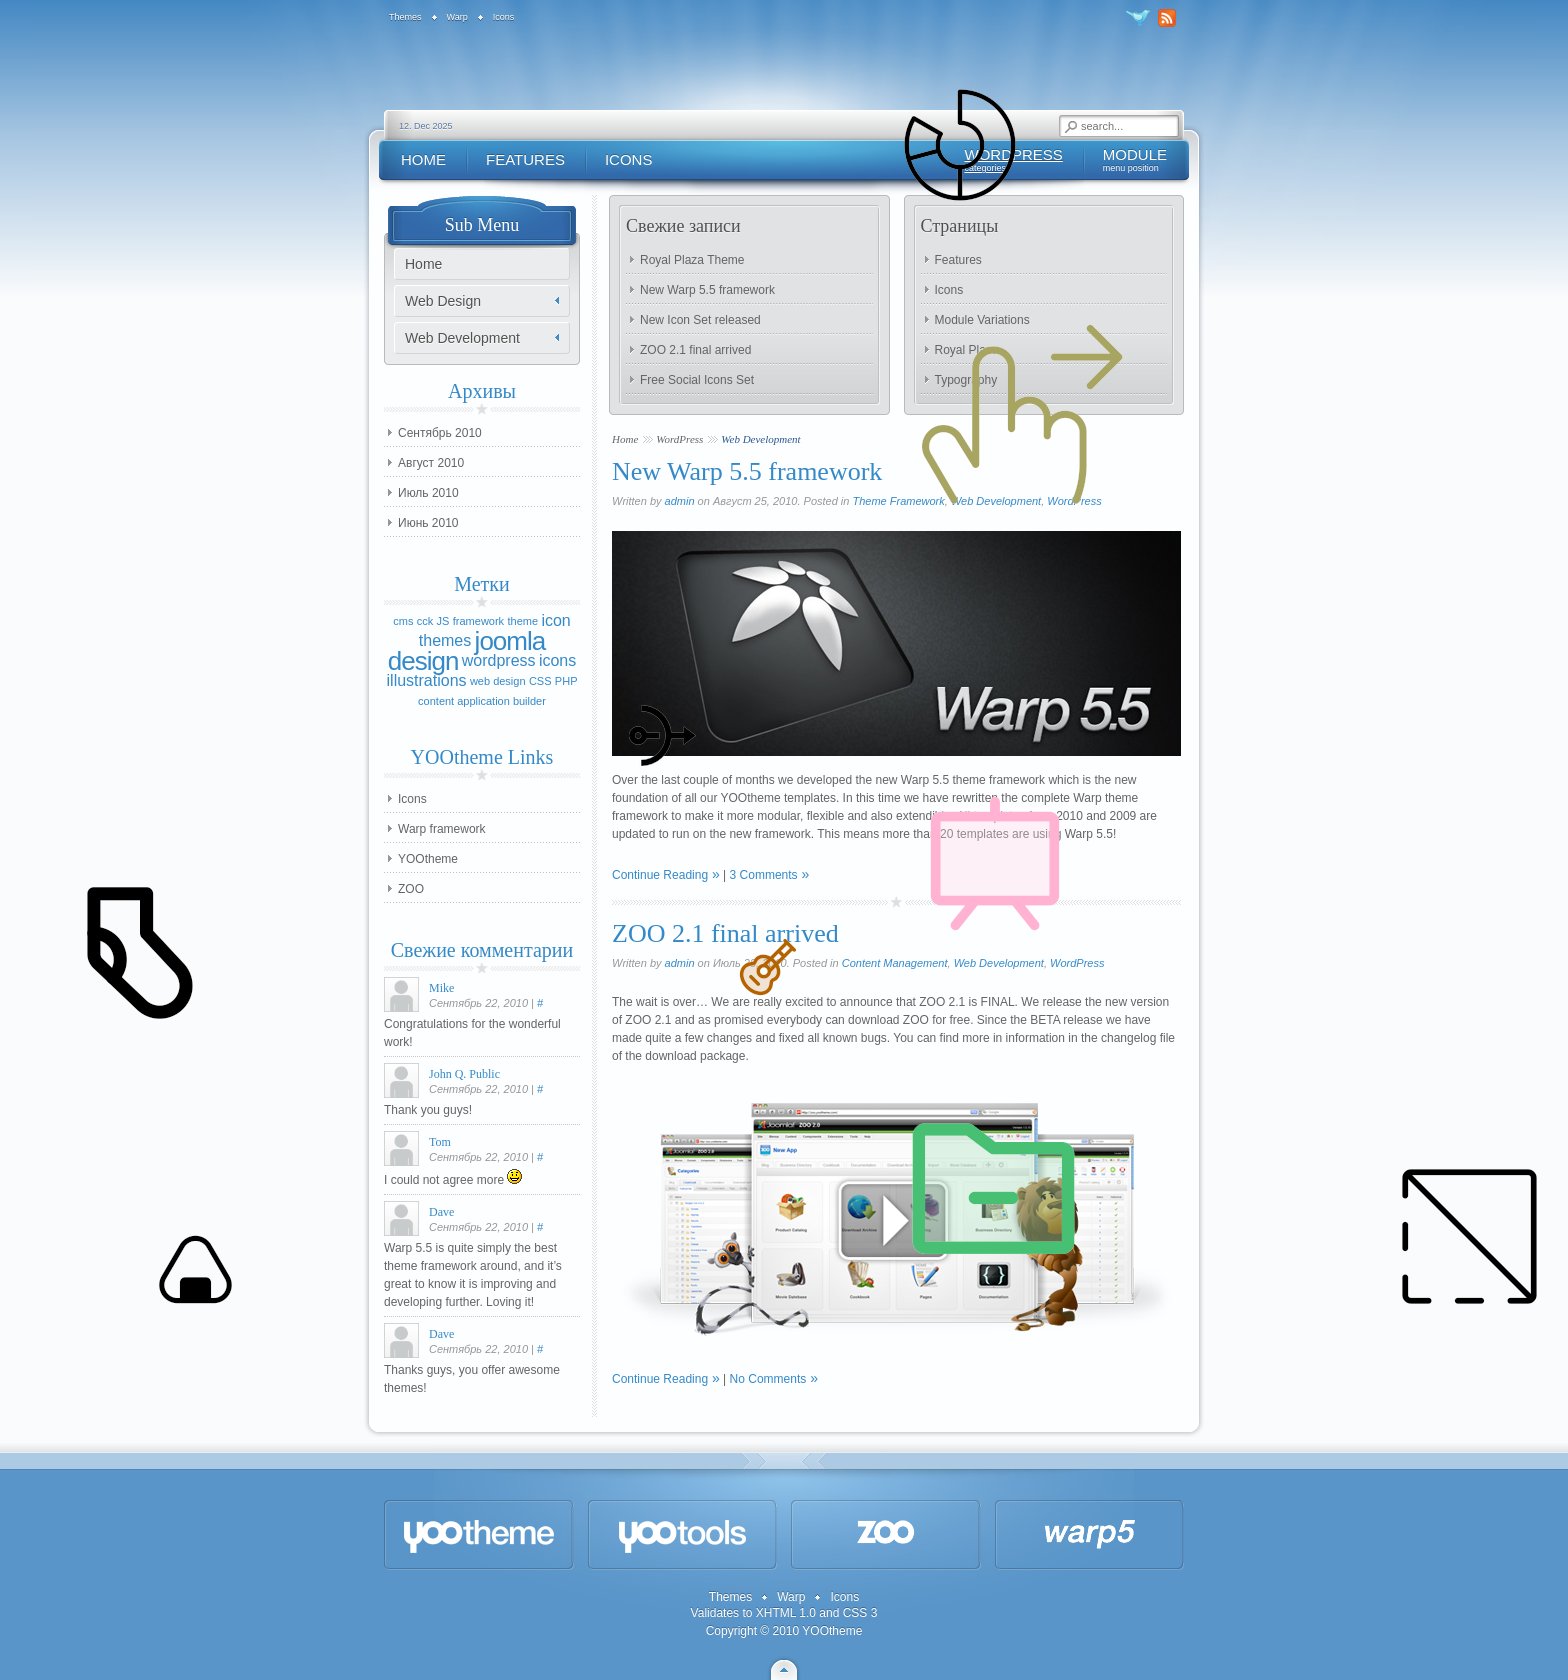  What do you see at coordinates (1469, 1236) in the screenshot?
I see `invert current selection` at bounding box center [1469, 1236].